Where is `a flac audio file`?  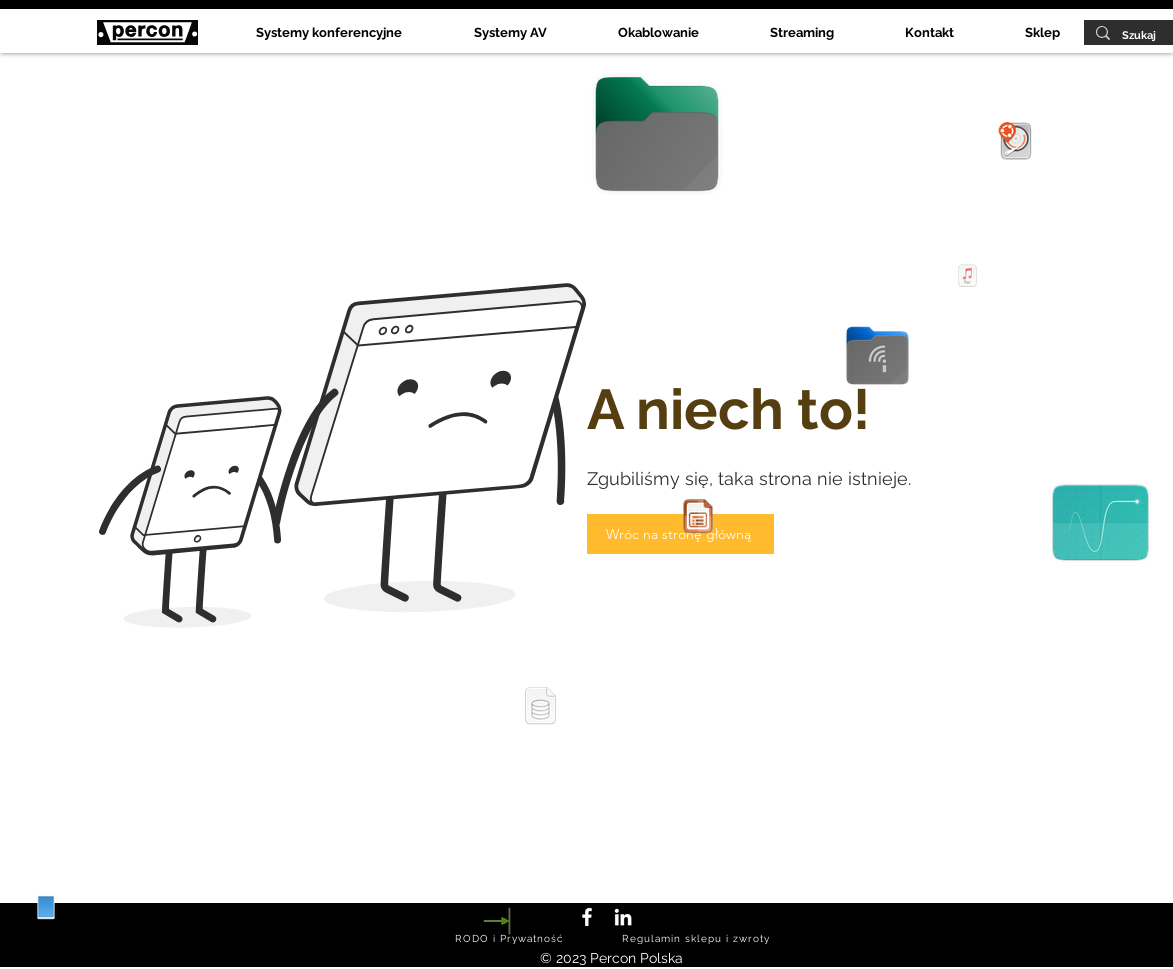
a flac audio file is located at coordinates (967, 275).